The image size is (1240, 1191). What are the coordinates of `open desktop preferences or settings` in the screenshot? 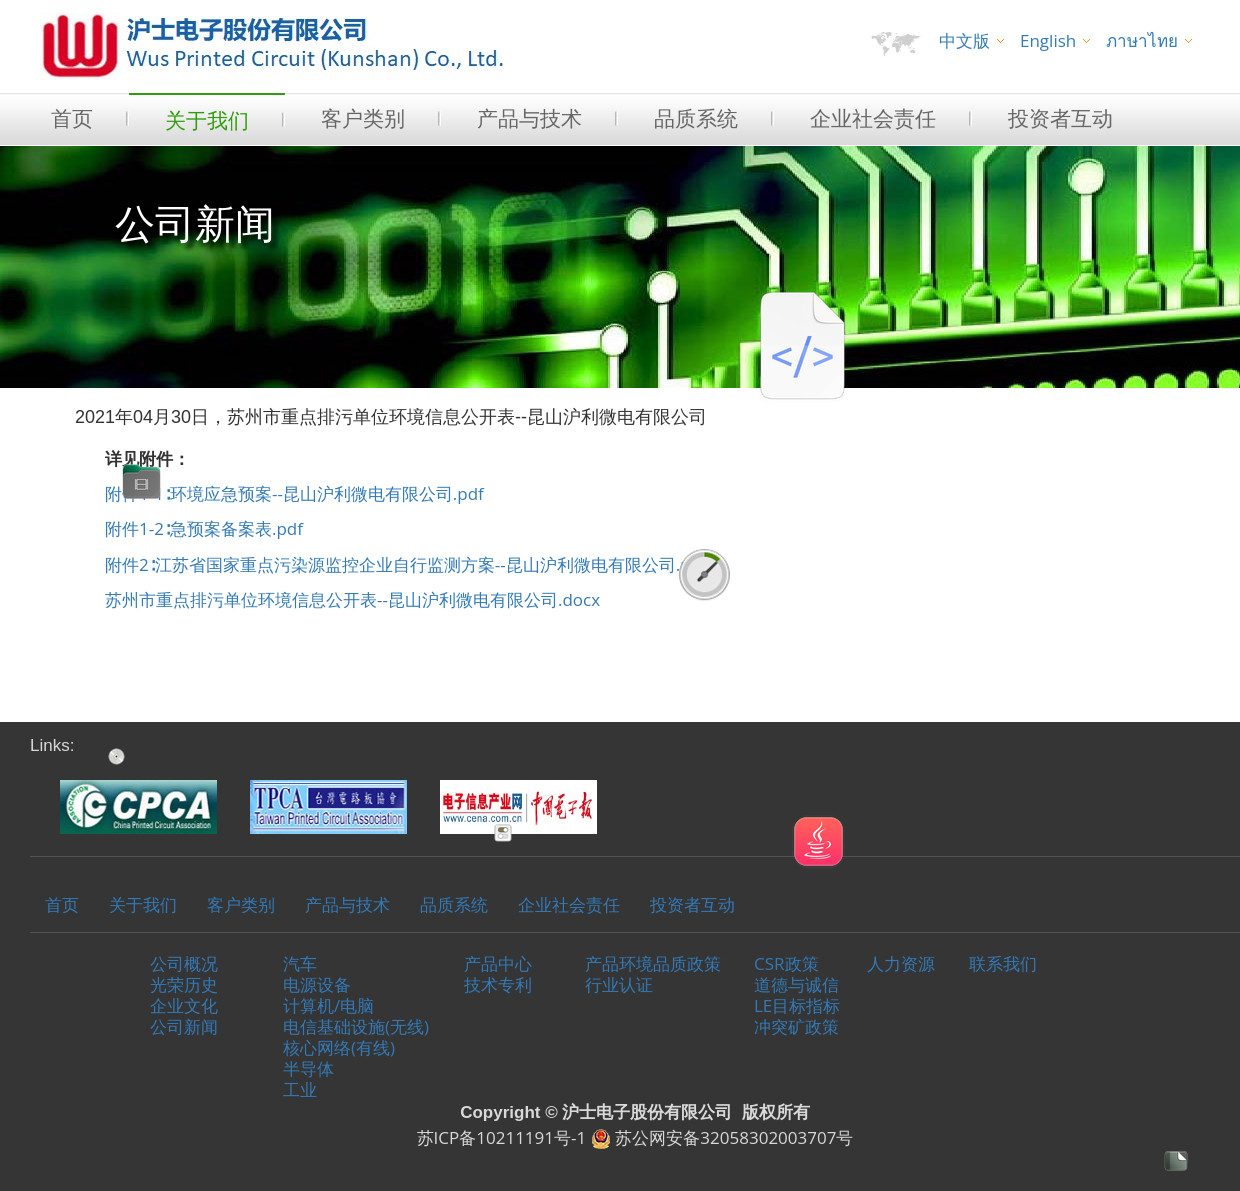 It's located at (503, 833).